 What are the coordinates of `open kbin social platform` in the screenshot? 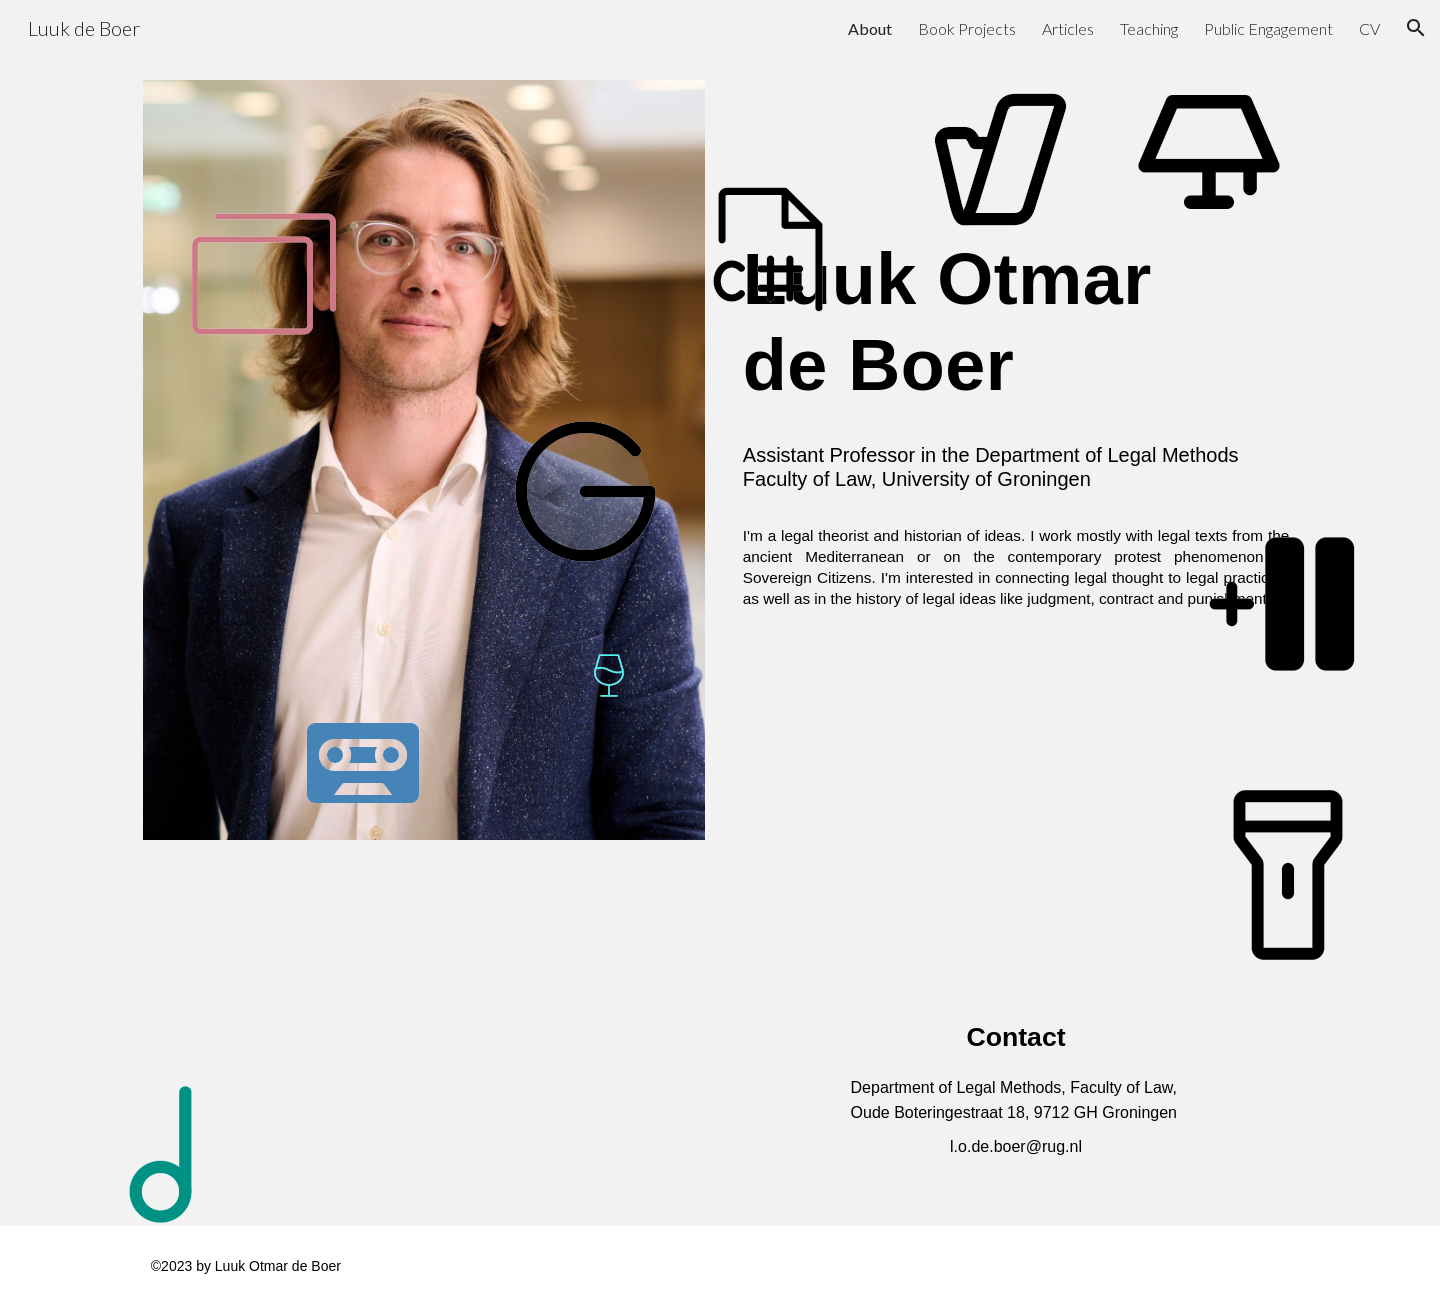 It's located at (1000, 159).